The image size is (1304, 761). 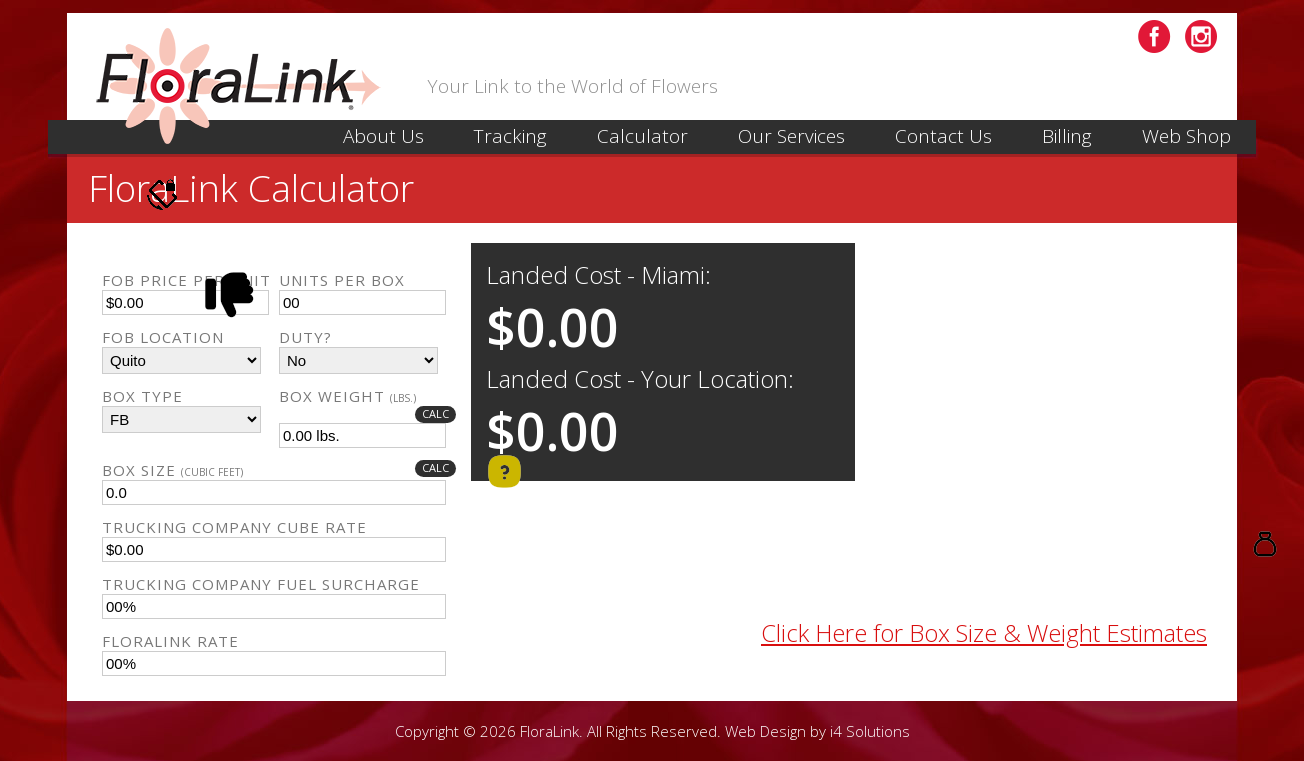 I want to click on view your earnings or balance, so click(x=1265, y=544).